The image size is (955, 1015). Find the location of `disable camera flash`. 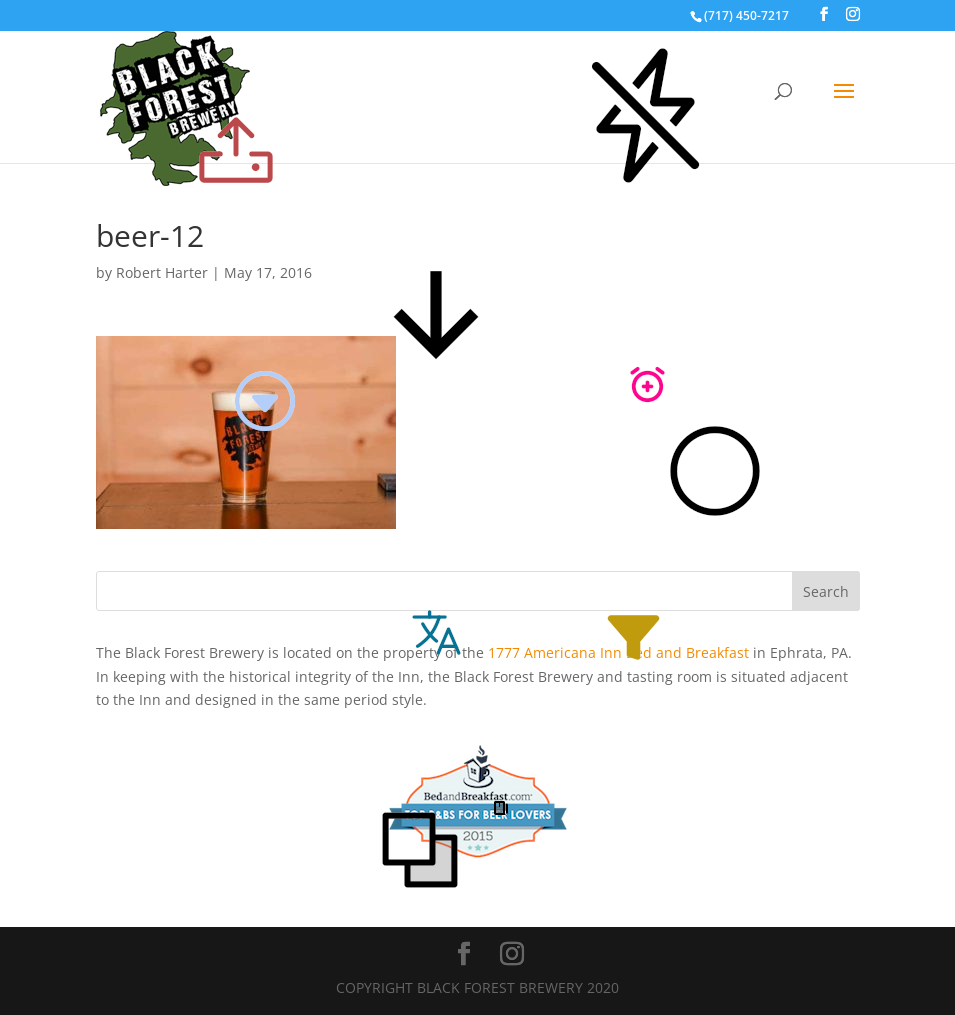

disable camera flash is located at coordinates (645, 115).